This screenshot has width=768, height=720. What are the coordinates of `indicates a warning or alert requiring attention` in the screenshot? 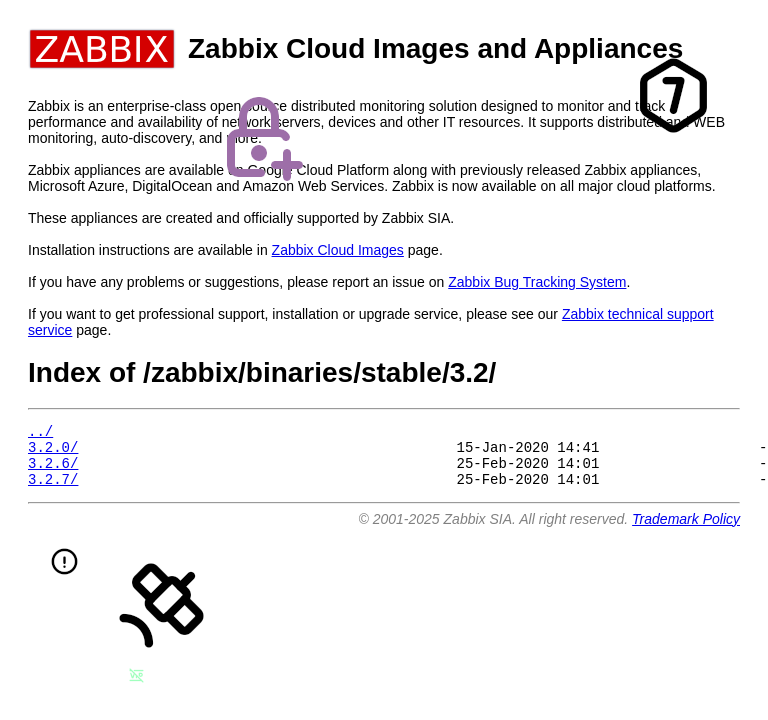 It's located at (64, 561).